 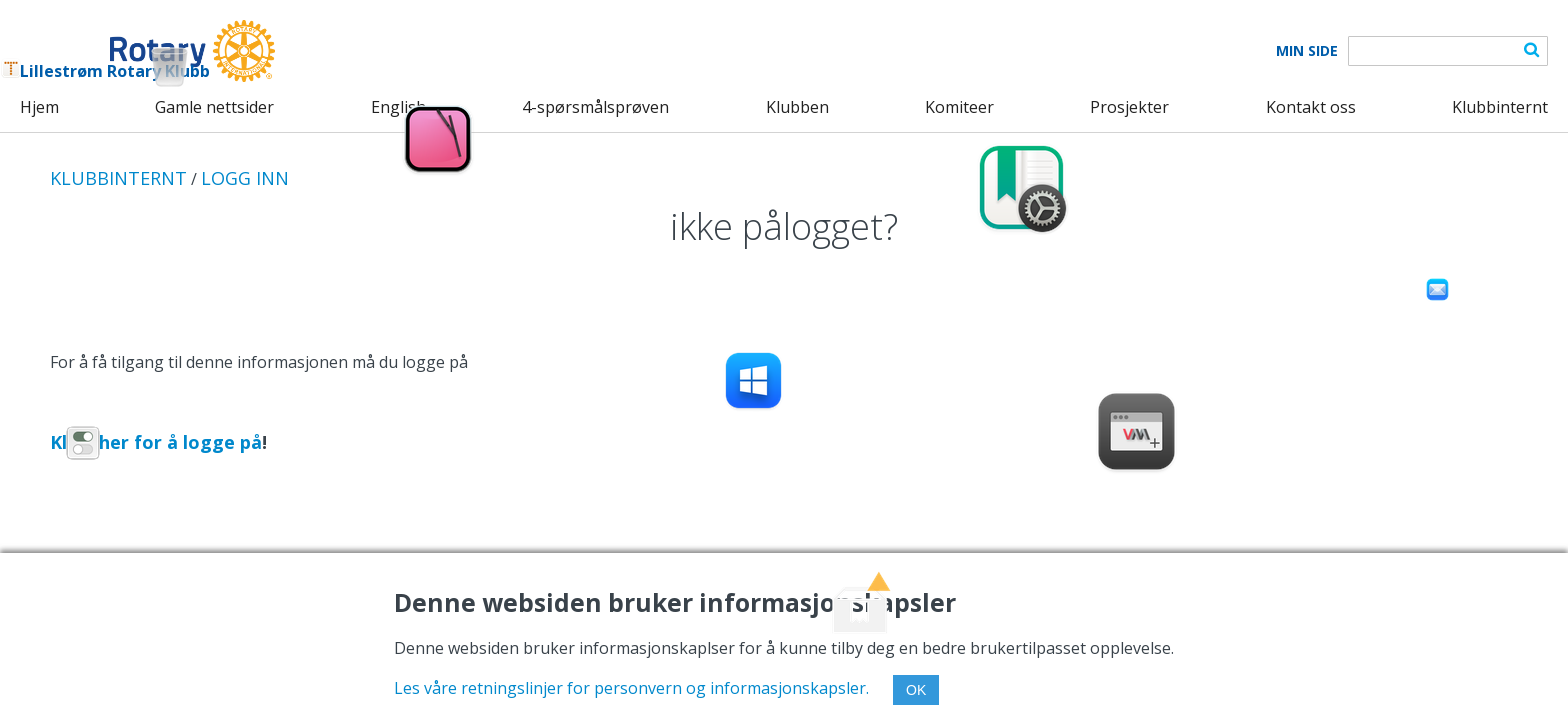 What do you see at coordinates (859, 602) in the screenshot?
I see `indicates important software updates are available` at bounding box center [859, 602].